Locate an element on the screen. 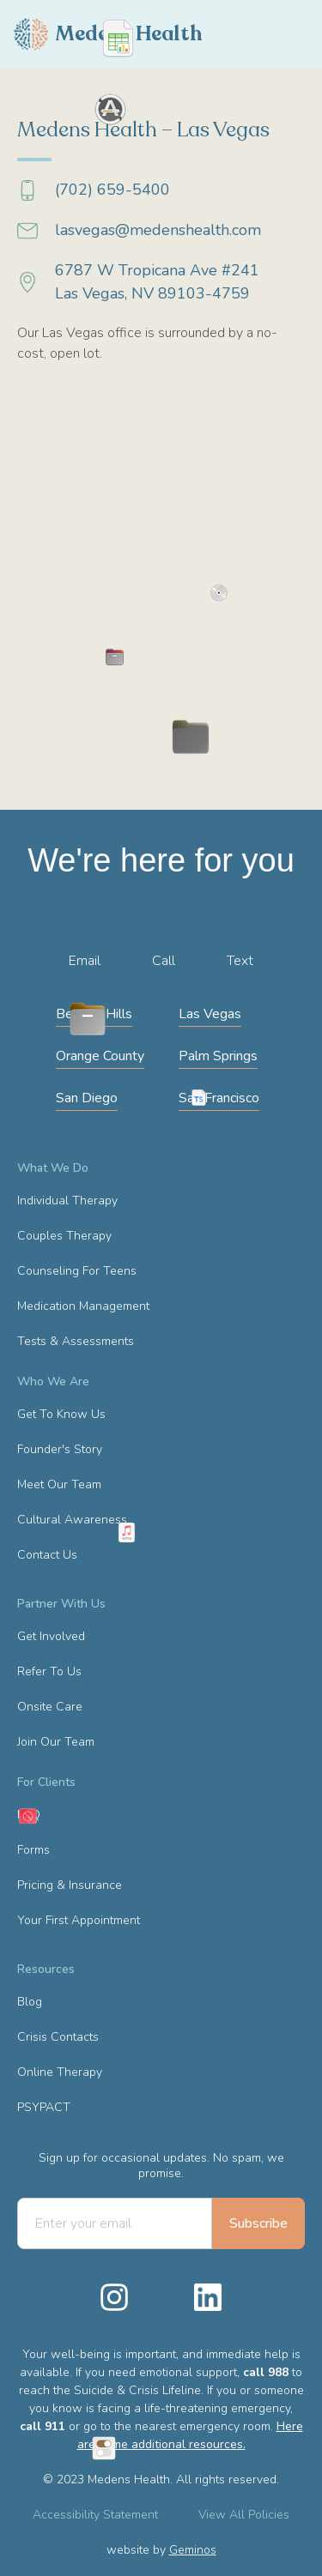 The width and height of the screenshot is (322, 2576). open gnome tweaks settings is located at coordinates (104, 2448).